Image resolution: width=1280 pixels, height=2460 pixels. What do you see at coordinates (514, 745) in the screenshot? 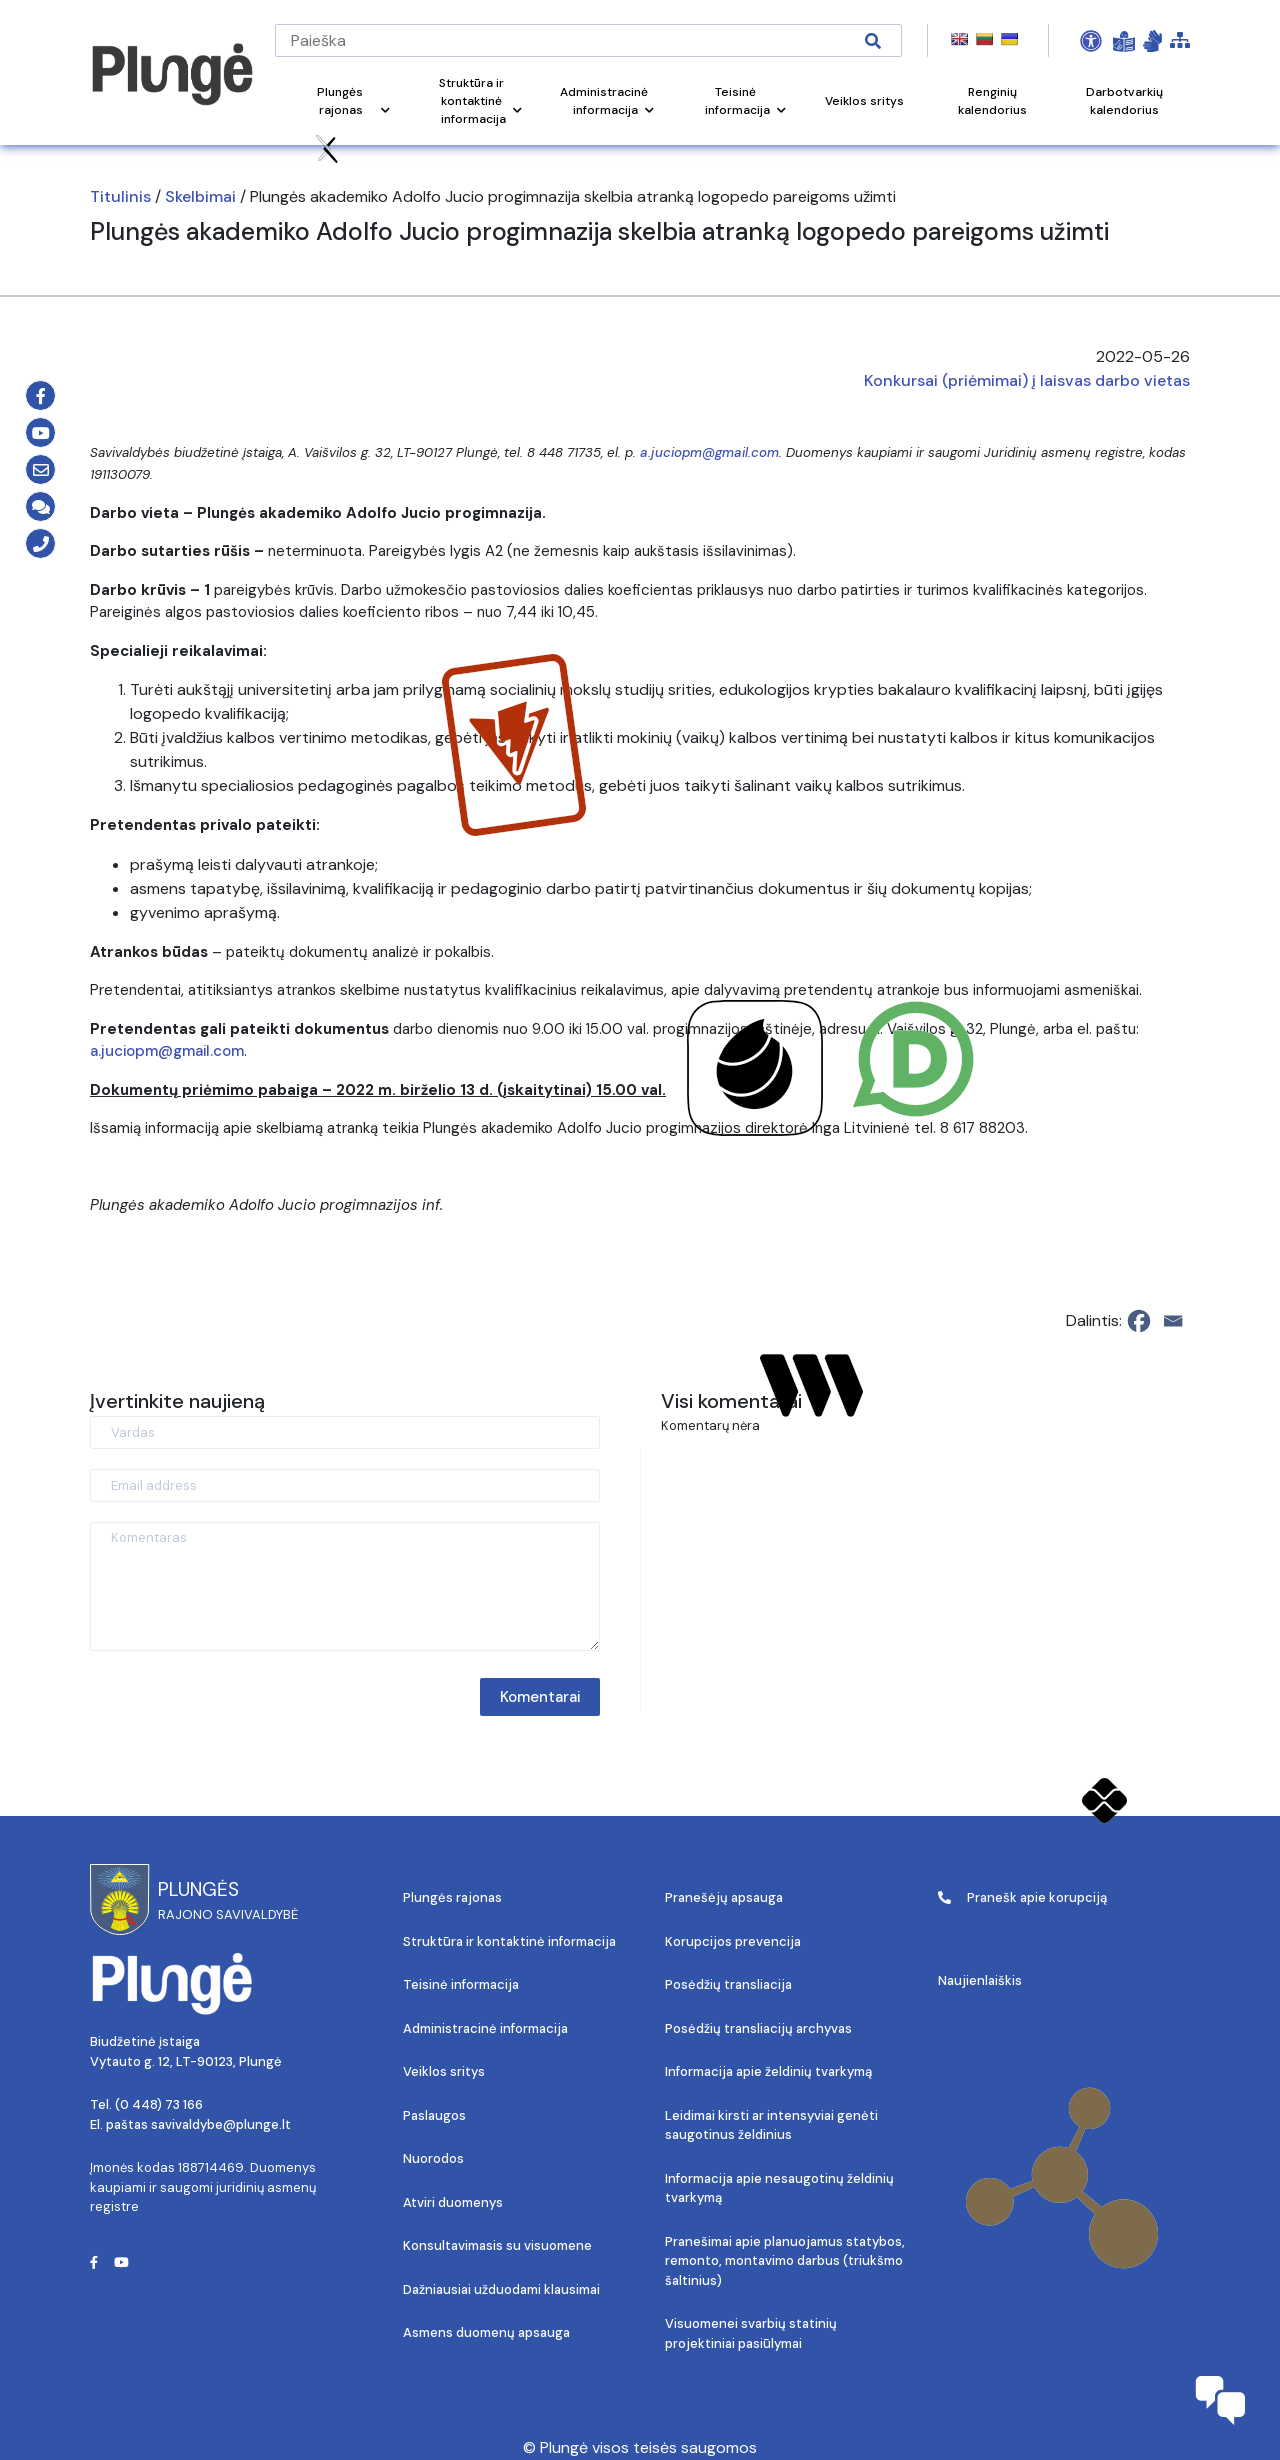
I see `open VitePress documentation site` at bounding box center [514, 745].